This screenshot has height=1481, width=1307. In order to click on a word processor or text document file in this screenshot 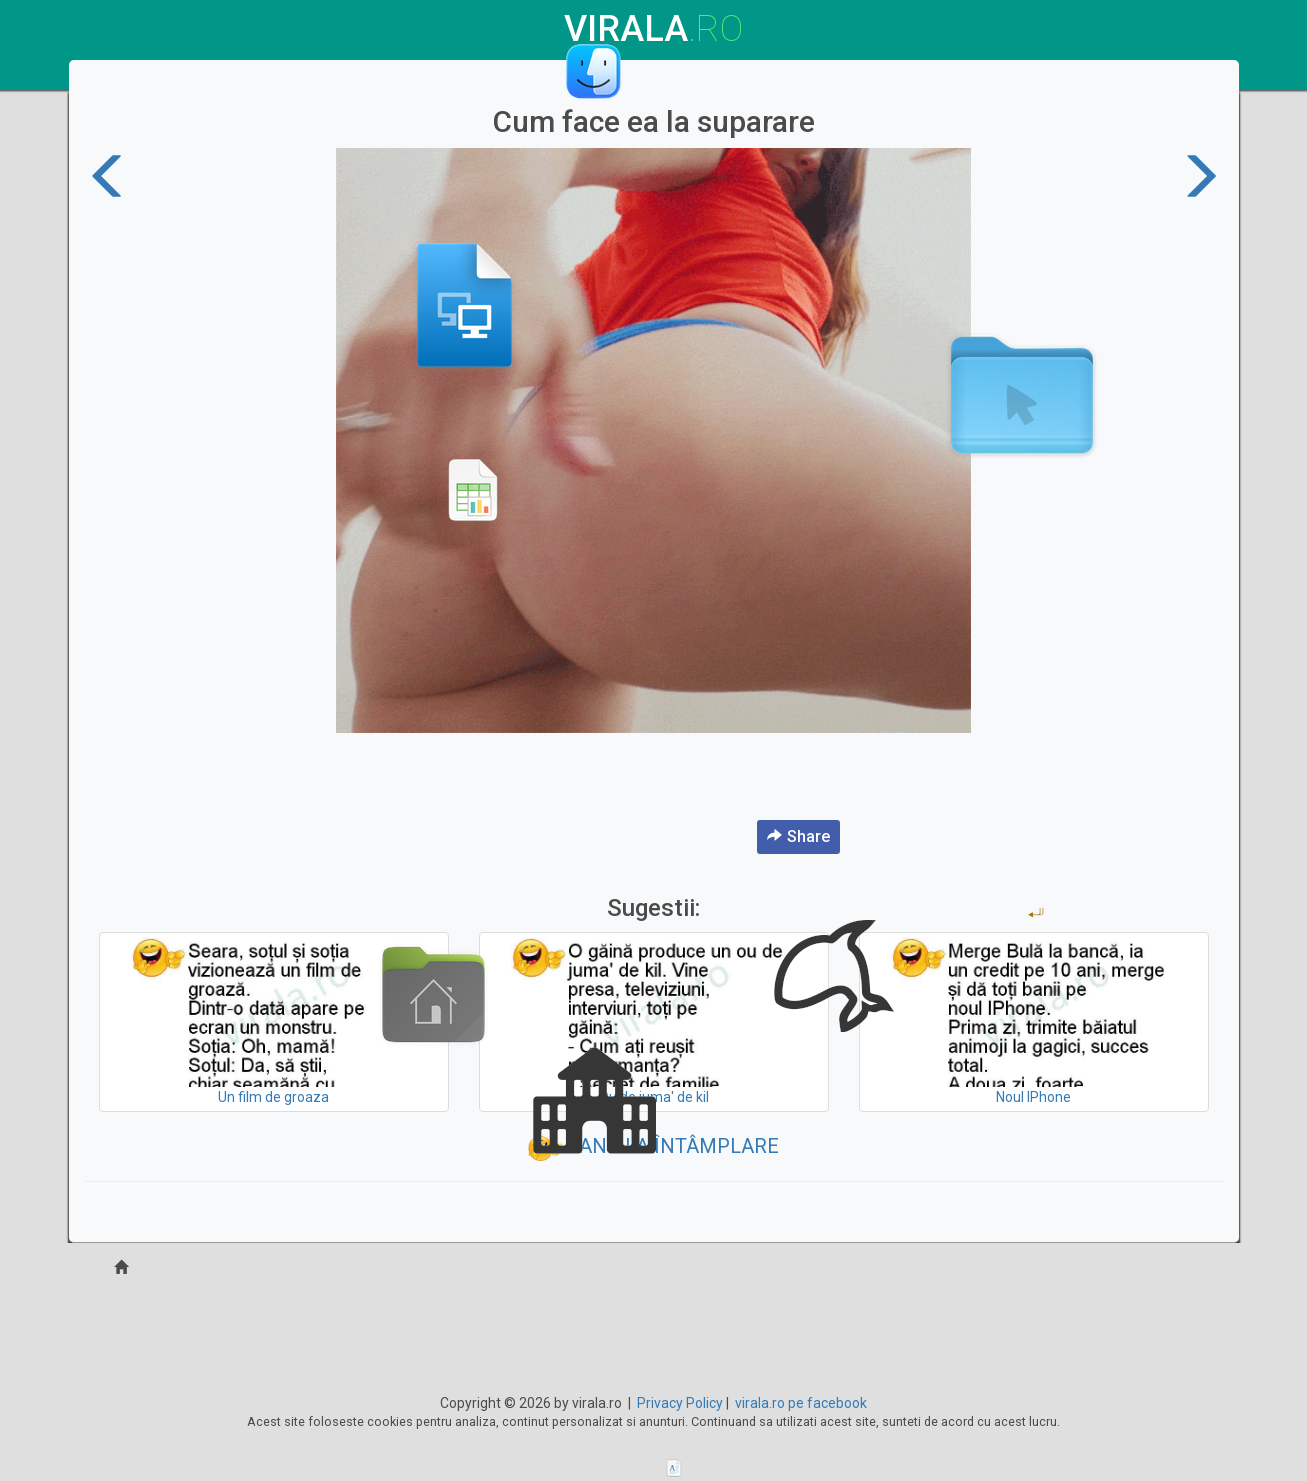, I will do `click(674, 1468)`.